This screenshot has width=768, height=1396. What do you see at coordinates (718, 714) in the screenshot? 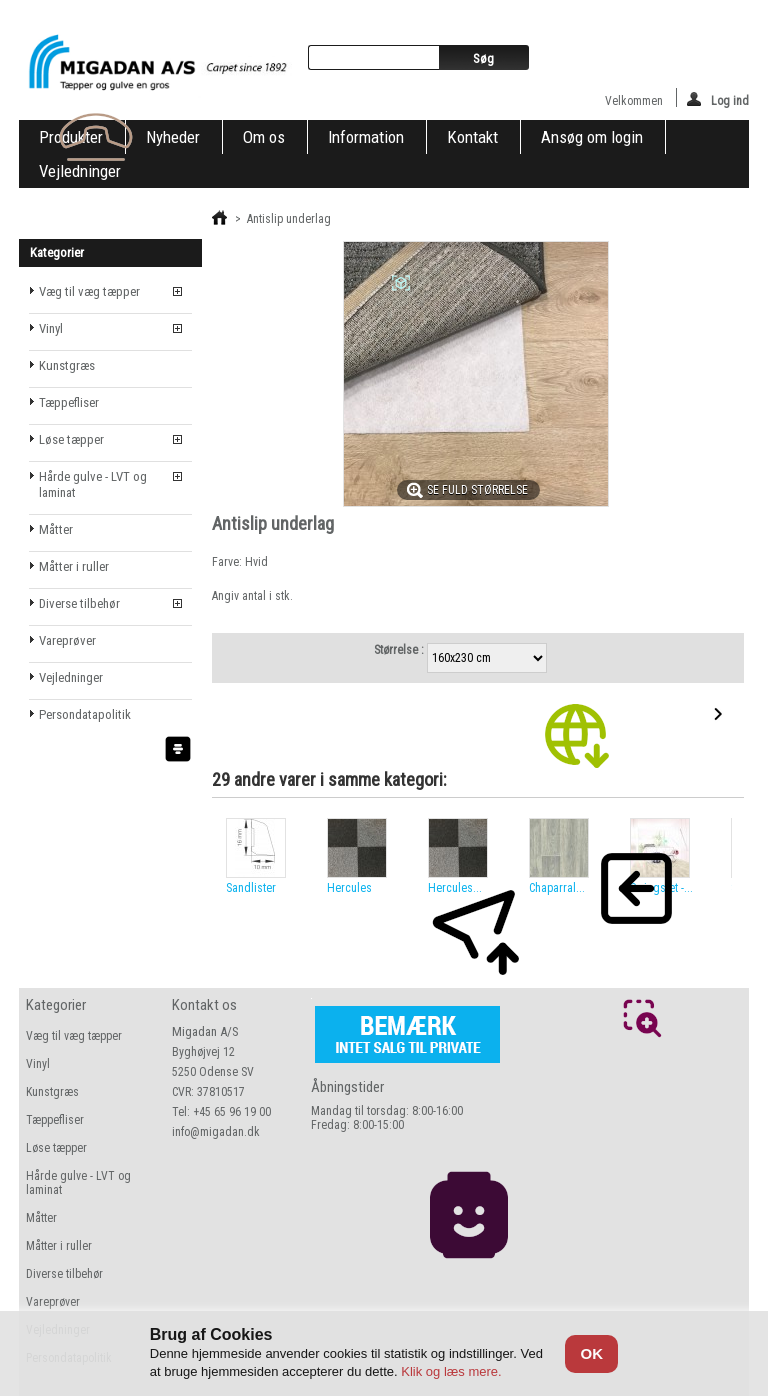
I see `navigate to the next item or screen` at bounding box center [718, 714].